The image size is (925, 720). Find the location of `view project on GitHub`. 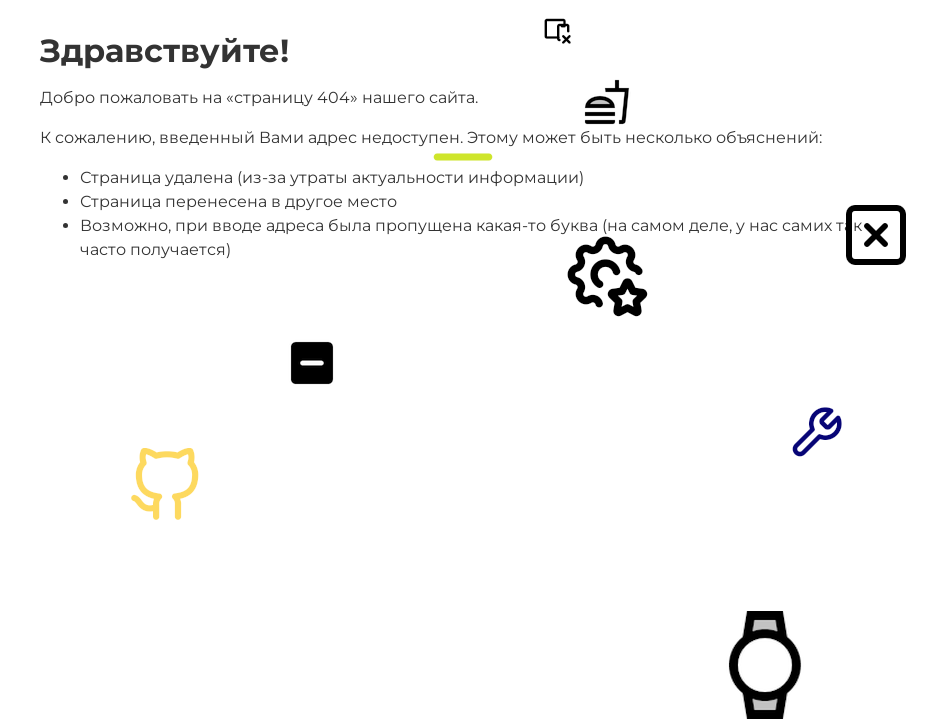

view project on GitHub is located at coordinates (165, 485).